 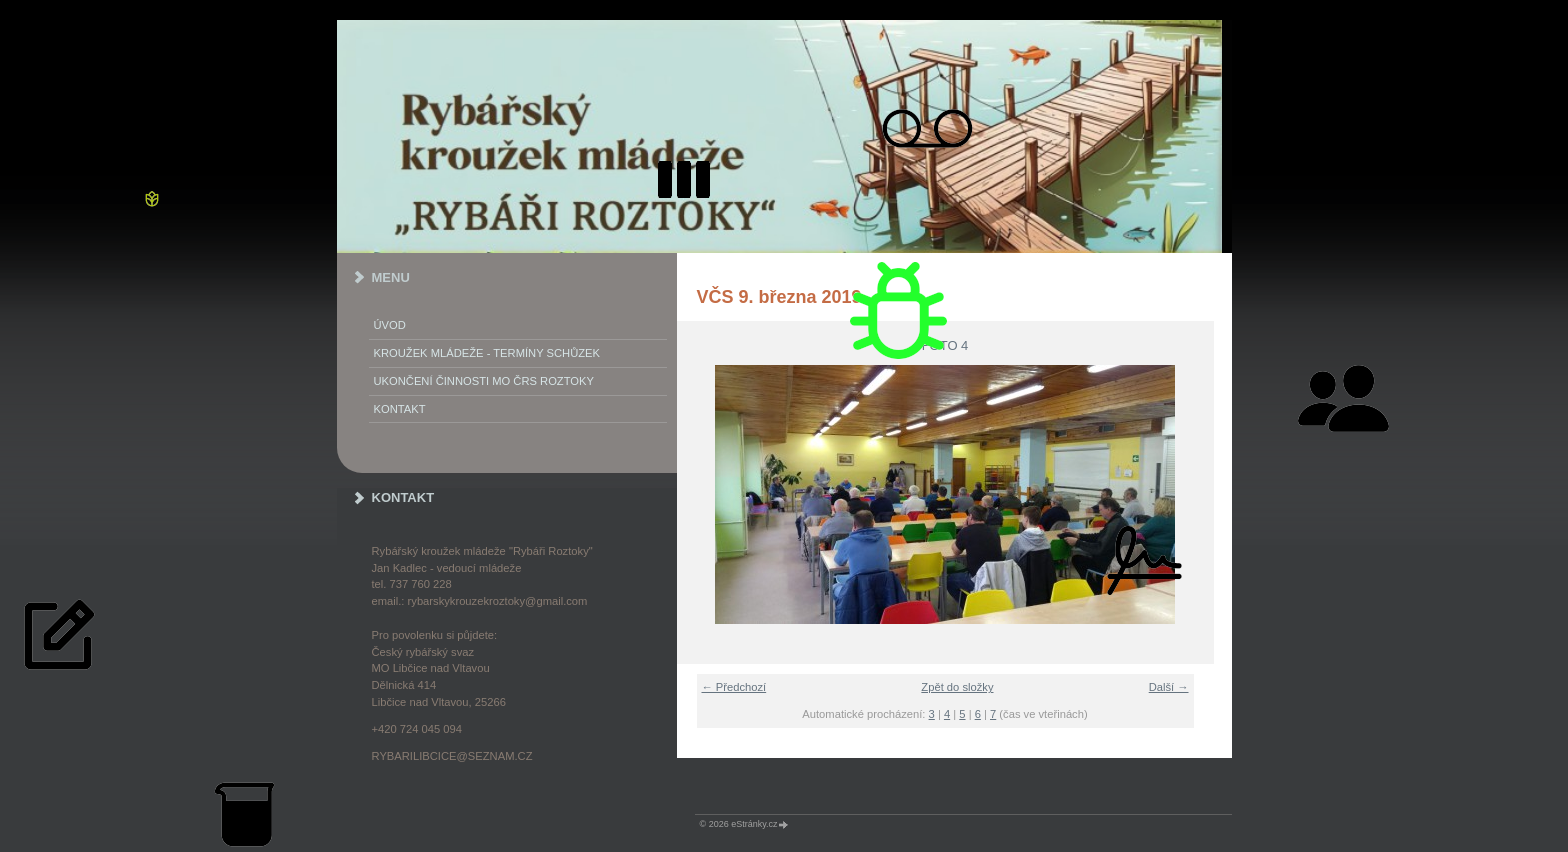 I want to click on switch to week view in calendar, so click(x=685, y=179).